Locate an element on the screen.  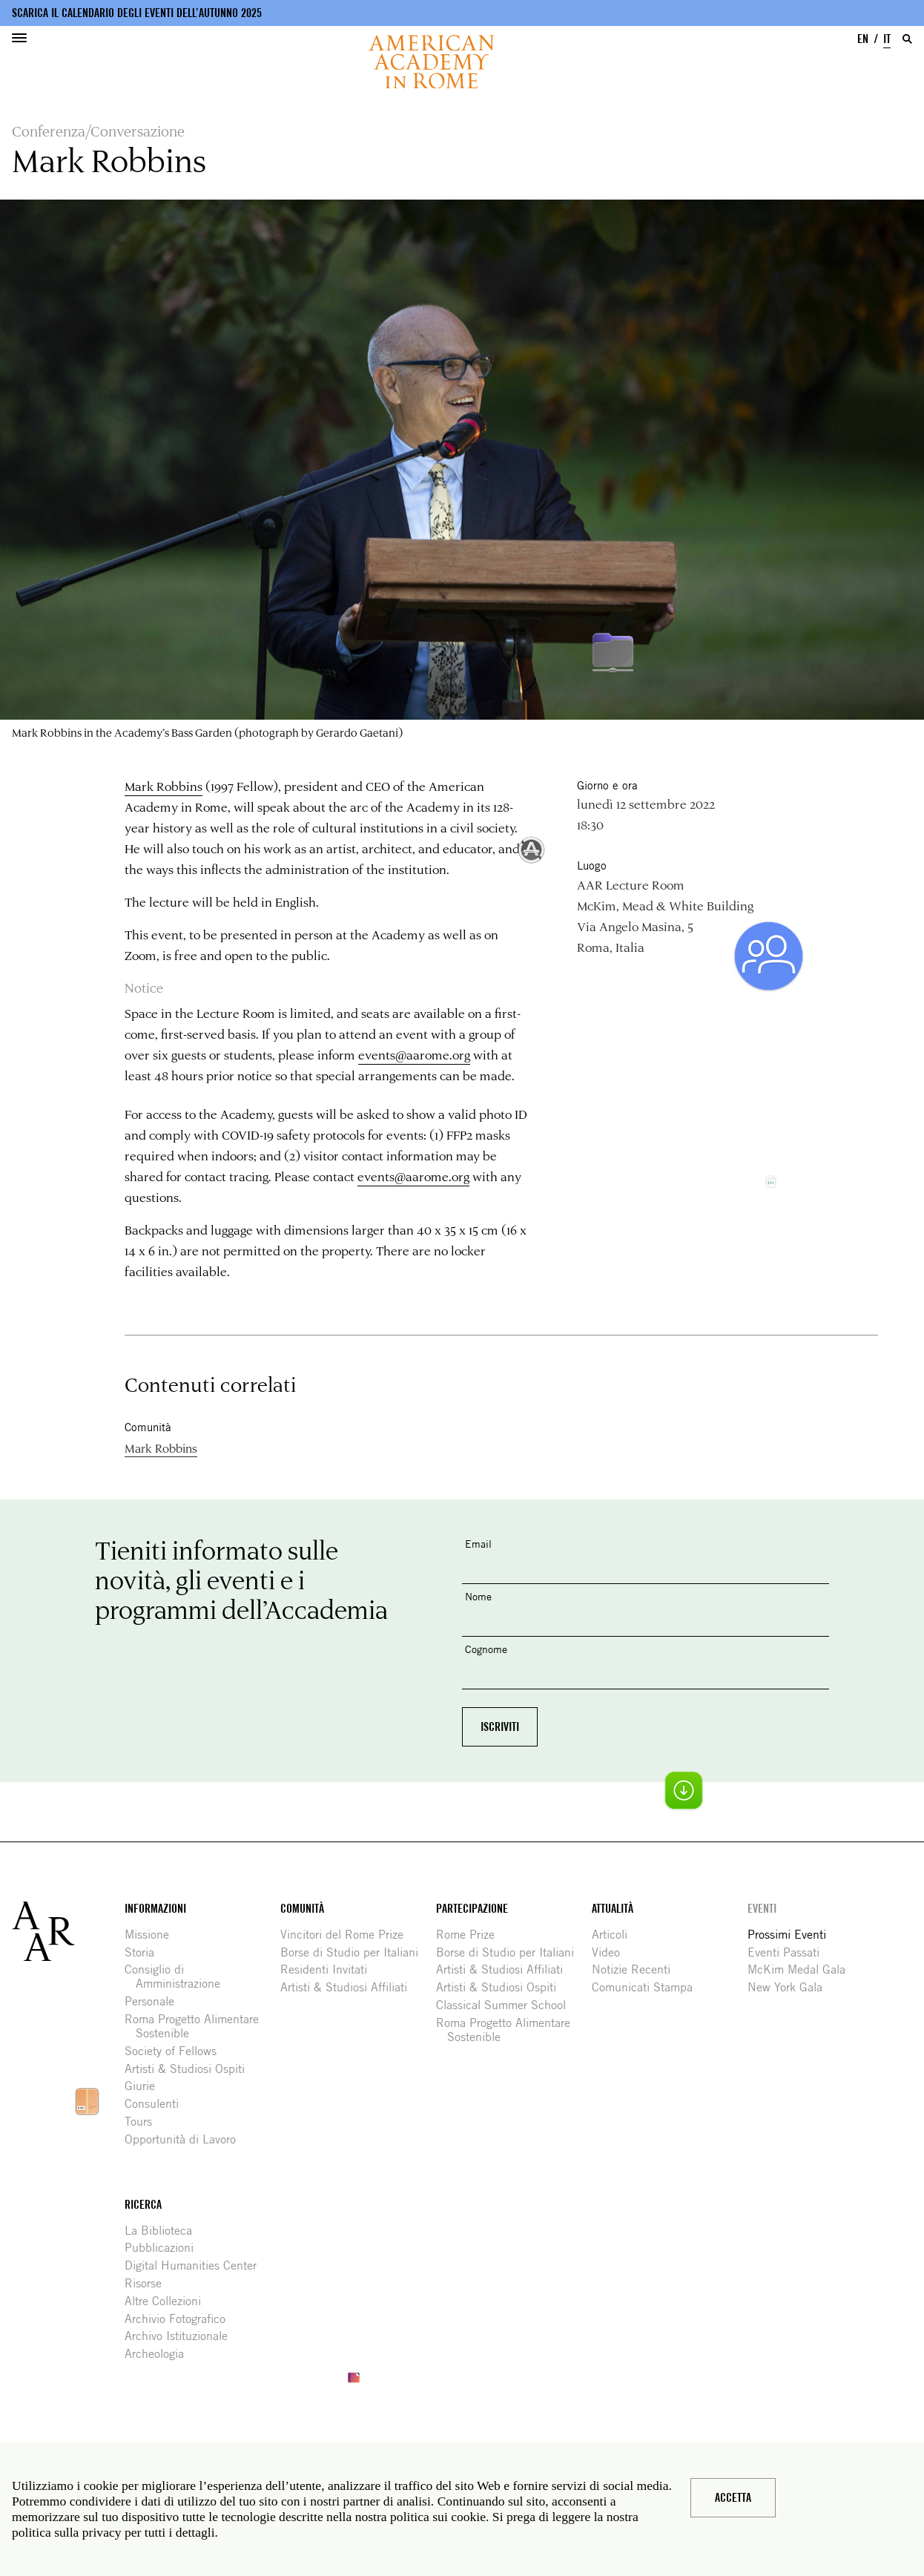
open the software updater application is located at coordinates (531, 850).